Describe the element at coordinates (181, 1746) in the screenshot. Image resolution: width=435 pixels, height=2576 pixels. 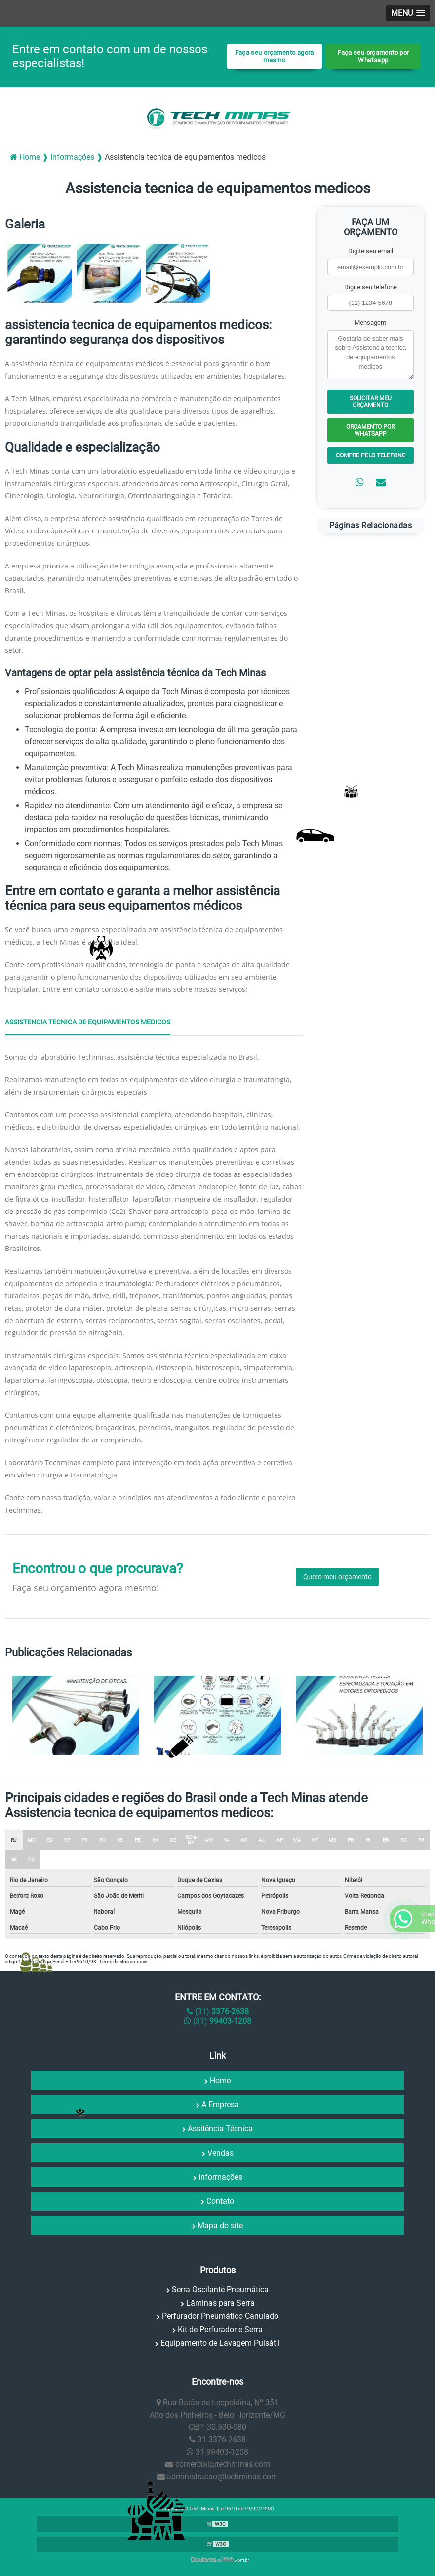
I see `ammunition or weaponry item in a game inventory` at that location.